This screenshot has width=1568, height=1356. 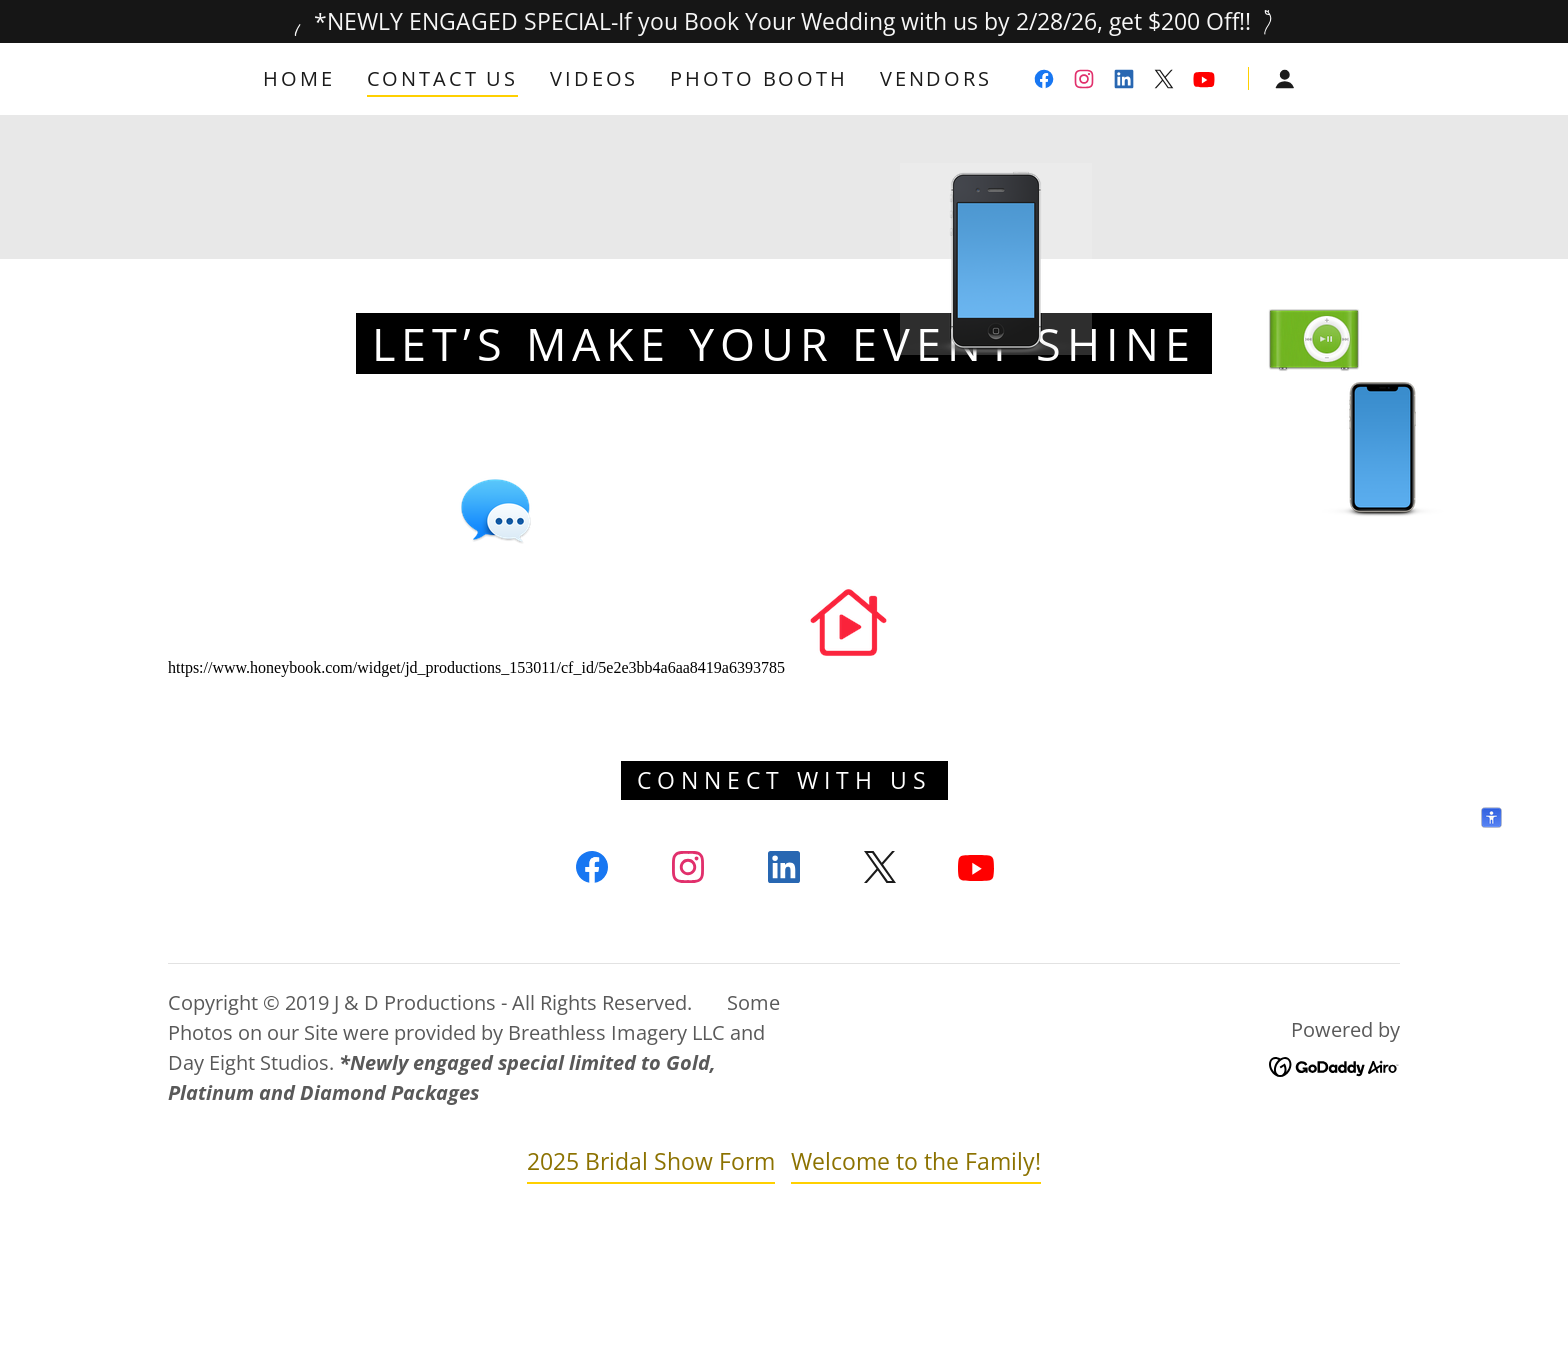 What do you see at coordinates (996, 259) in the screenshot?
I see `indicates a connected iPhone device` at bounding box center [996, 259].